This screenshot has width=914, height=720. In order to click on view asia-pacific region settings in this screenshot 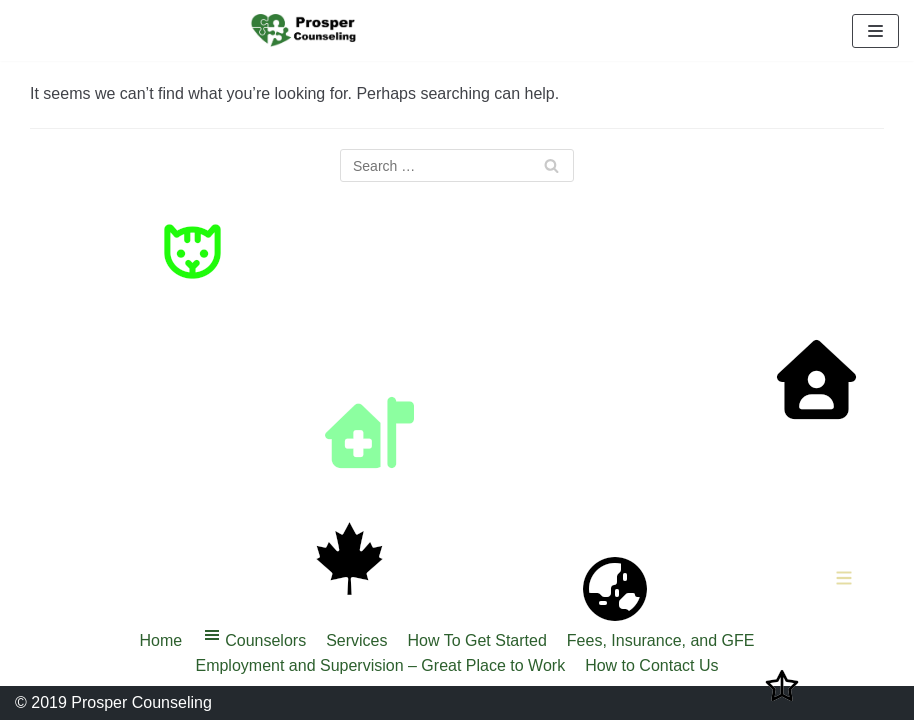, I will do `click(615, 589)`.